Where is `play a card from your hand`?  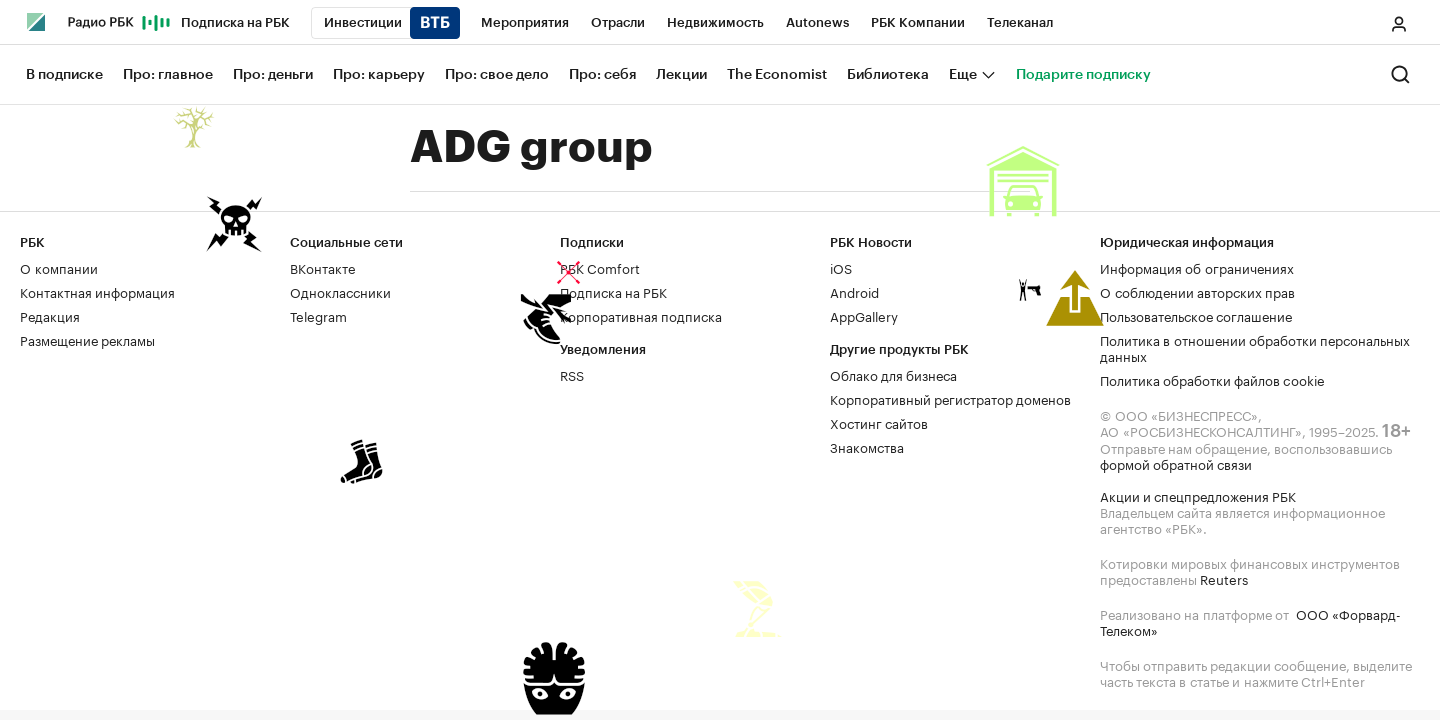
play a card from your hand is located at coordinates (1075, 297).